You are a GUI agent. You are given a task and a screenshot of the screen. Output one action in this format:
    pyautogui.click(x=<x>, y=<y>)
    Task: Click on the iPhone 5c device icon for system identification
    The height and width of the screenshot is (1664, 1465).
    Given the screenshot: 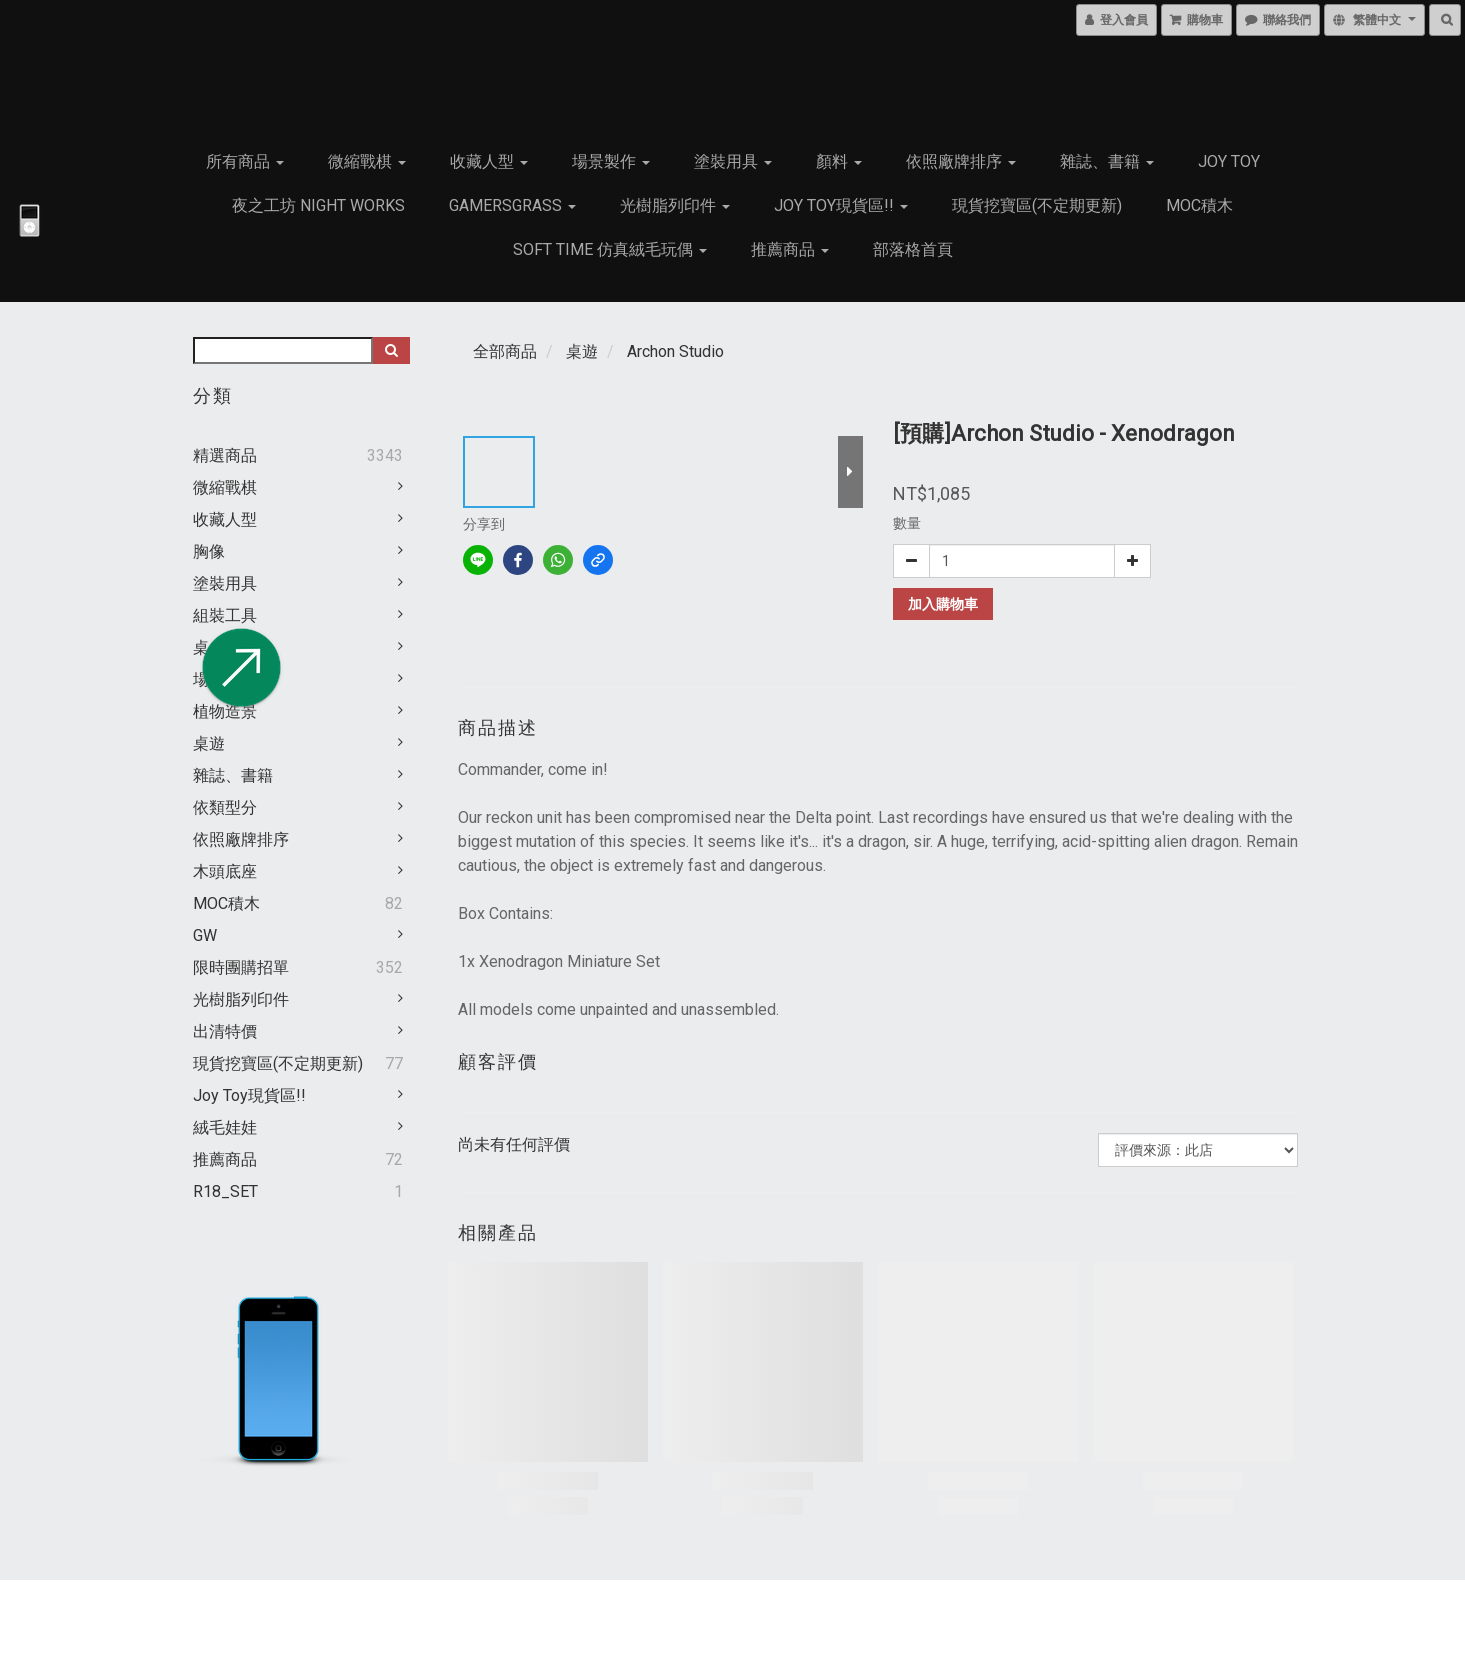 What is the action you would take?
    pyautogui.click(x=278, y=1381)
    